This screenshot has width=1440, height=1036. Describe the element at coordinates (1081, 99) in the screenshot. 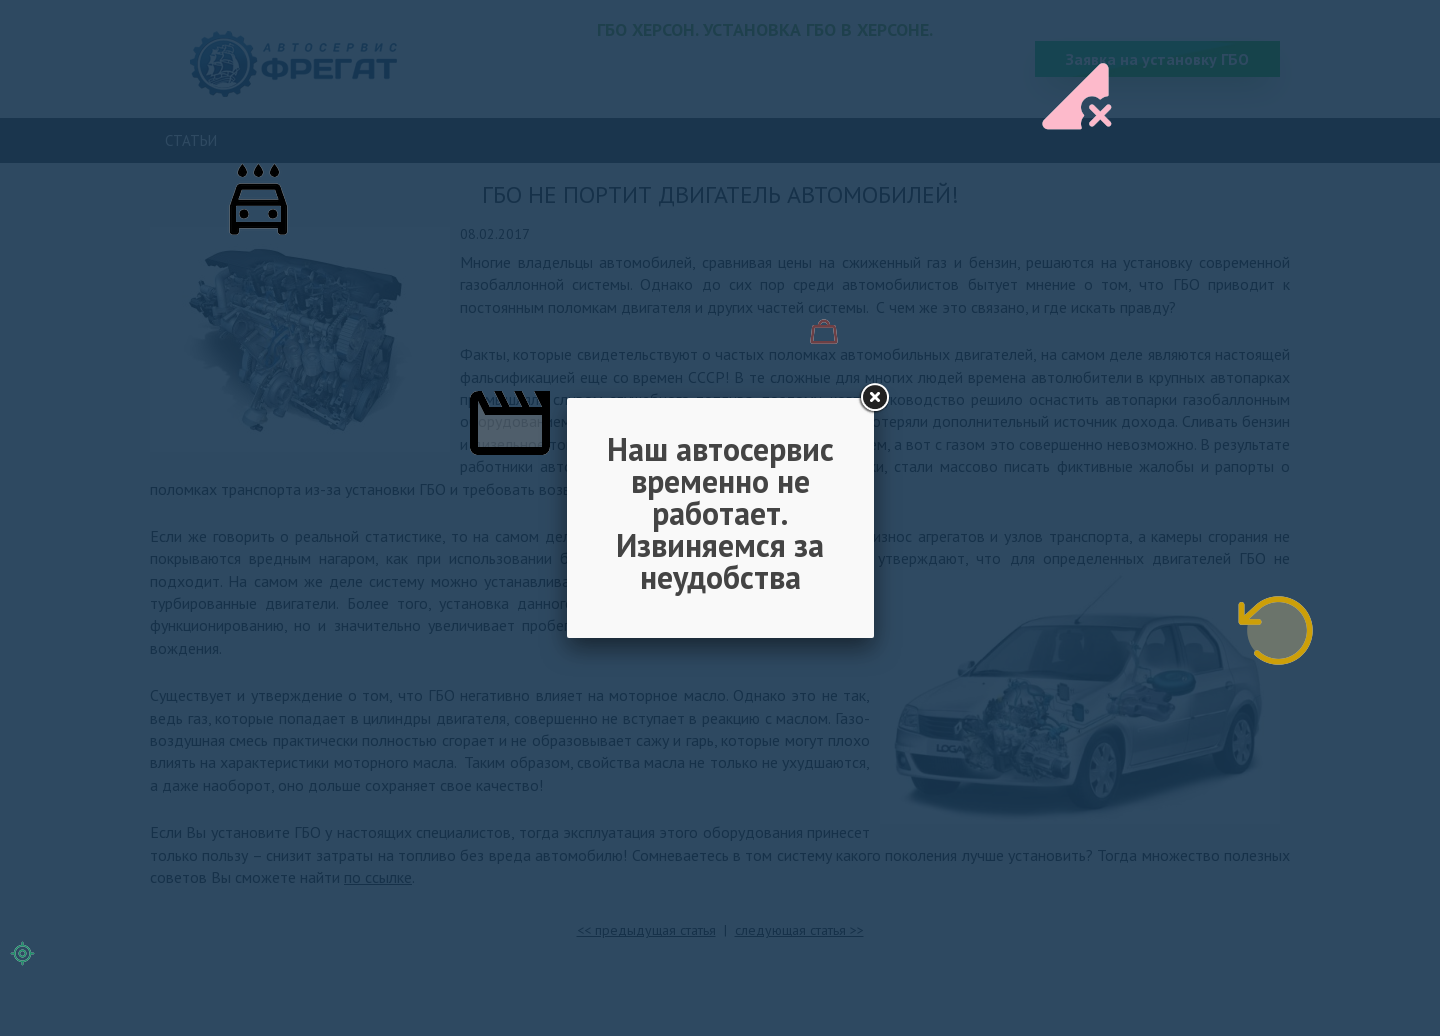

I see `no cellular signal available` at that location.